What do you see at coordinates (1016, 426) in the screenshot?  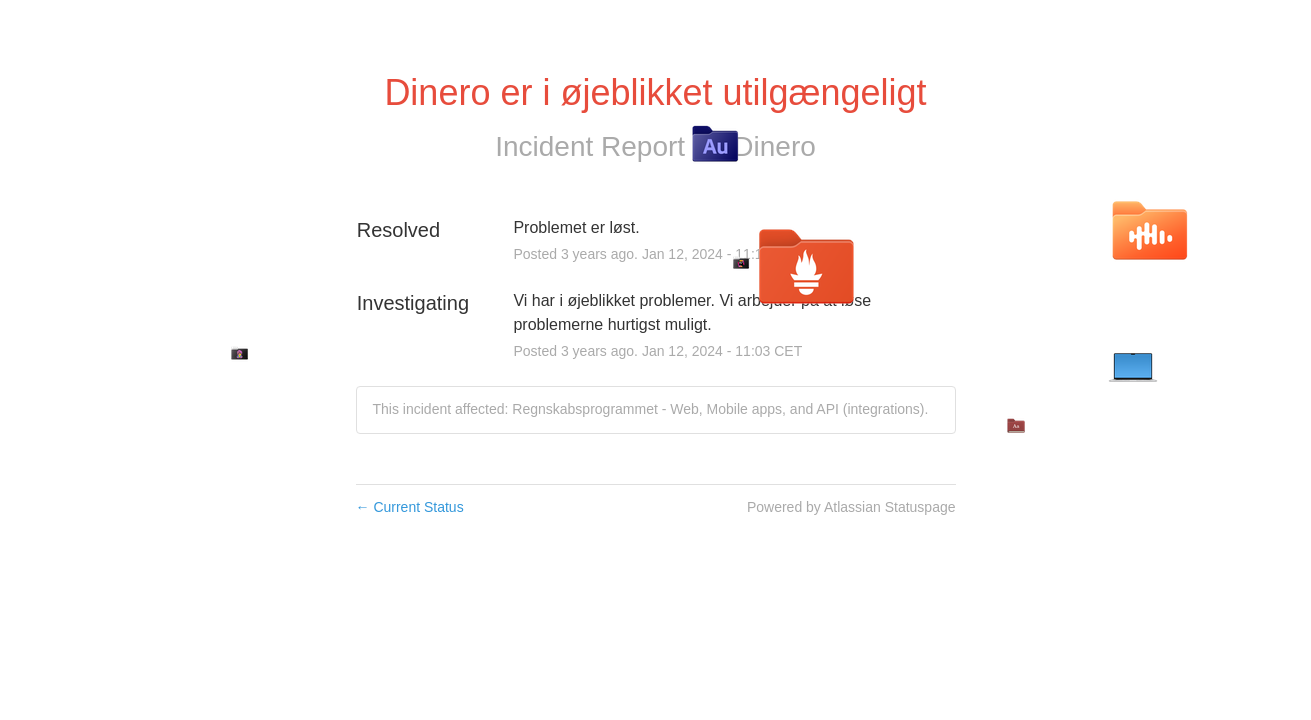 I see `open dictionary or reference folder` at bounding box center [1016, 426].